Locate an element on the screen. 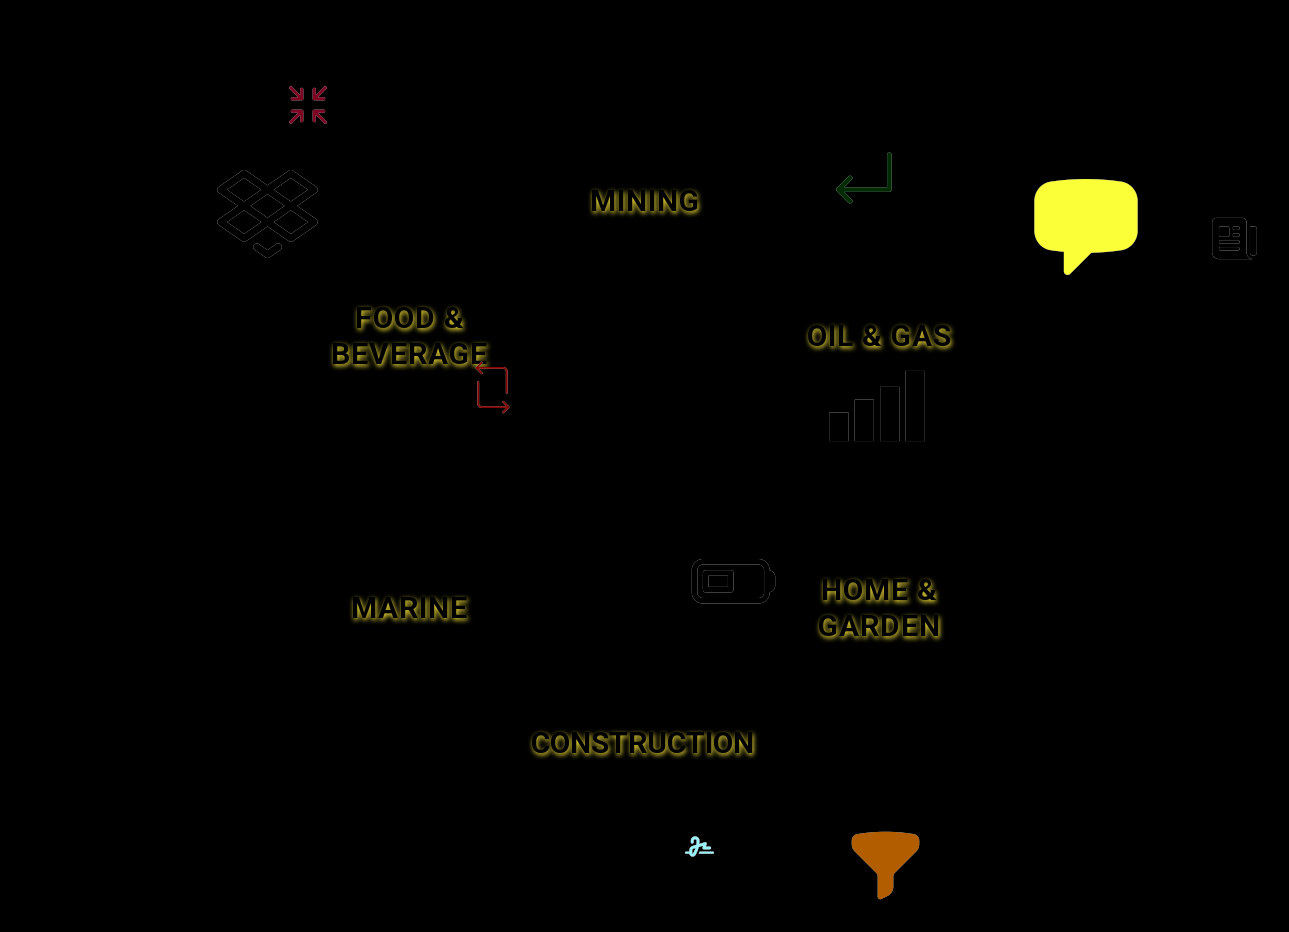 The height and width of the screenshot is (932, 1289). filter or sort content is located at coordinates (885, 865).